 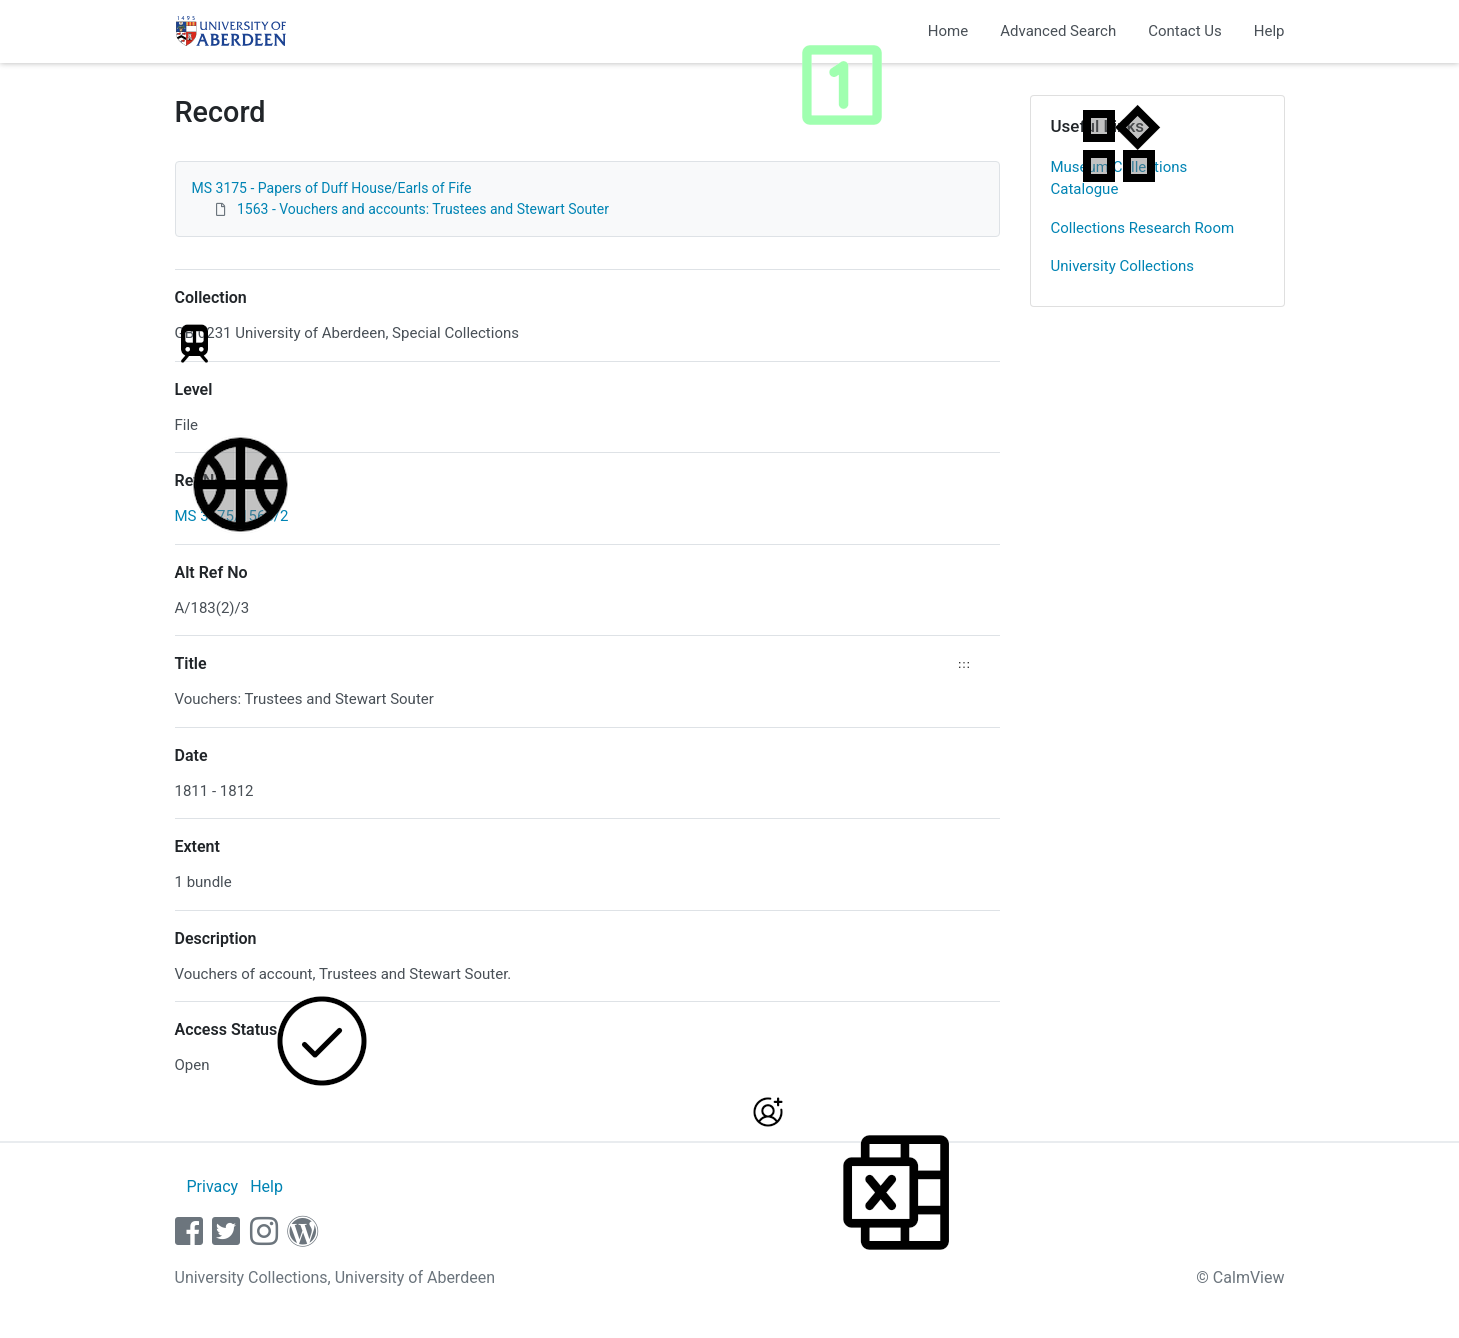 I want to click on access subway or metro transit information, so click(x=194, y=342).